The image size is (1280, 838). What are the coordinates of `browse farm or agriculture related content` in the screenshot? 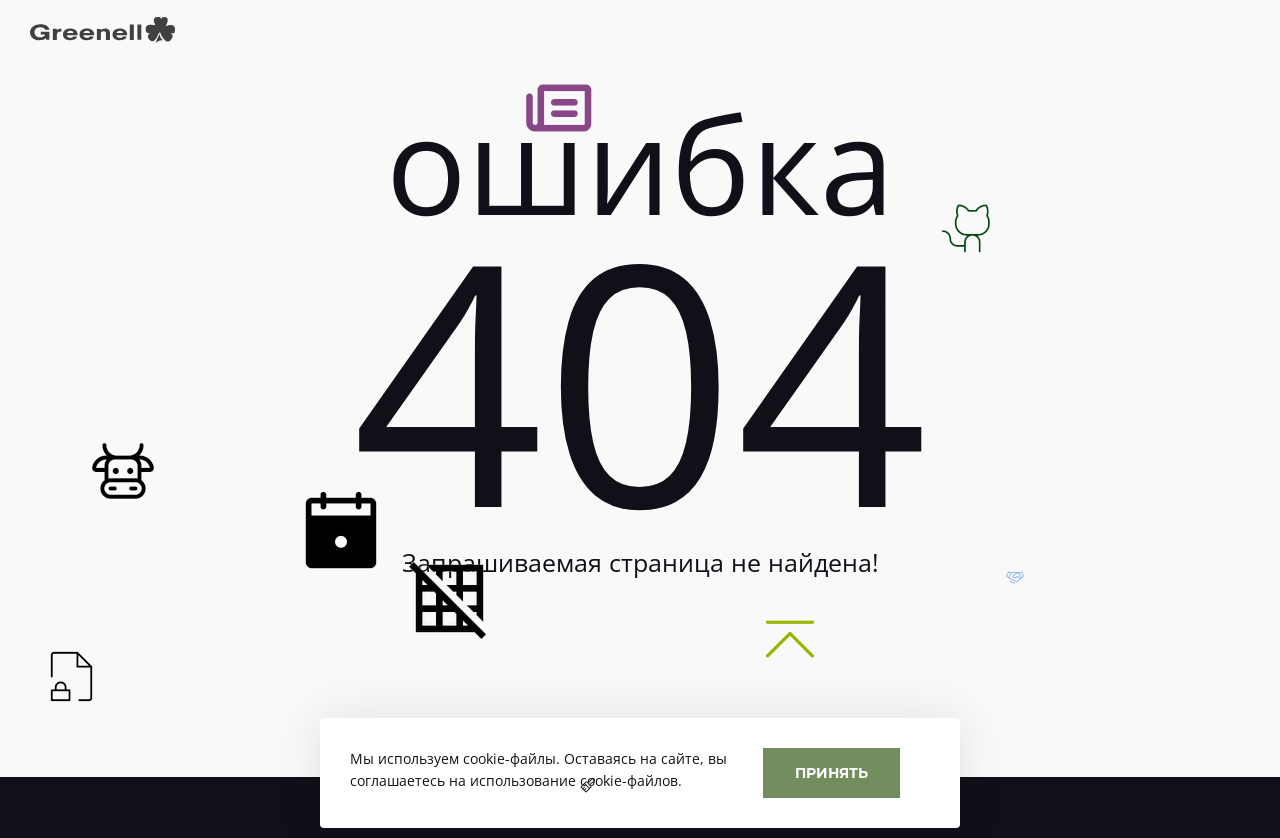 It's located at (123, 472).